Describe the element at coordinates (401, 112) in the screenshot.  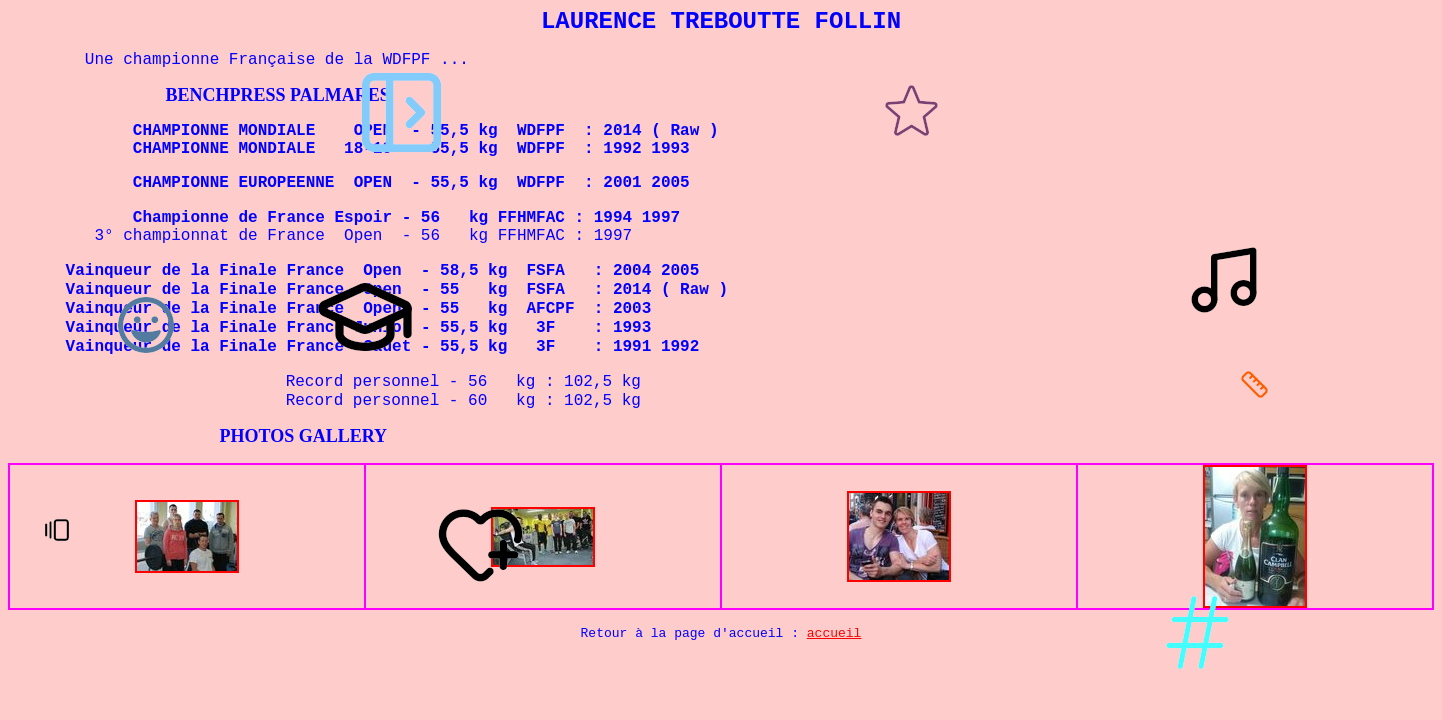
I see `expand the left sidebar panel` at that location.